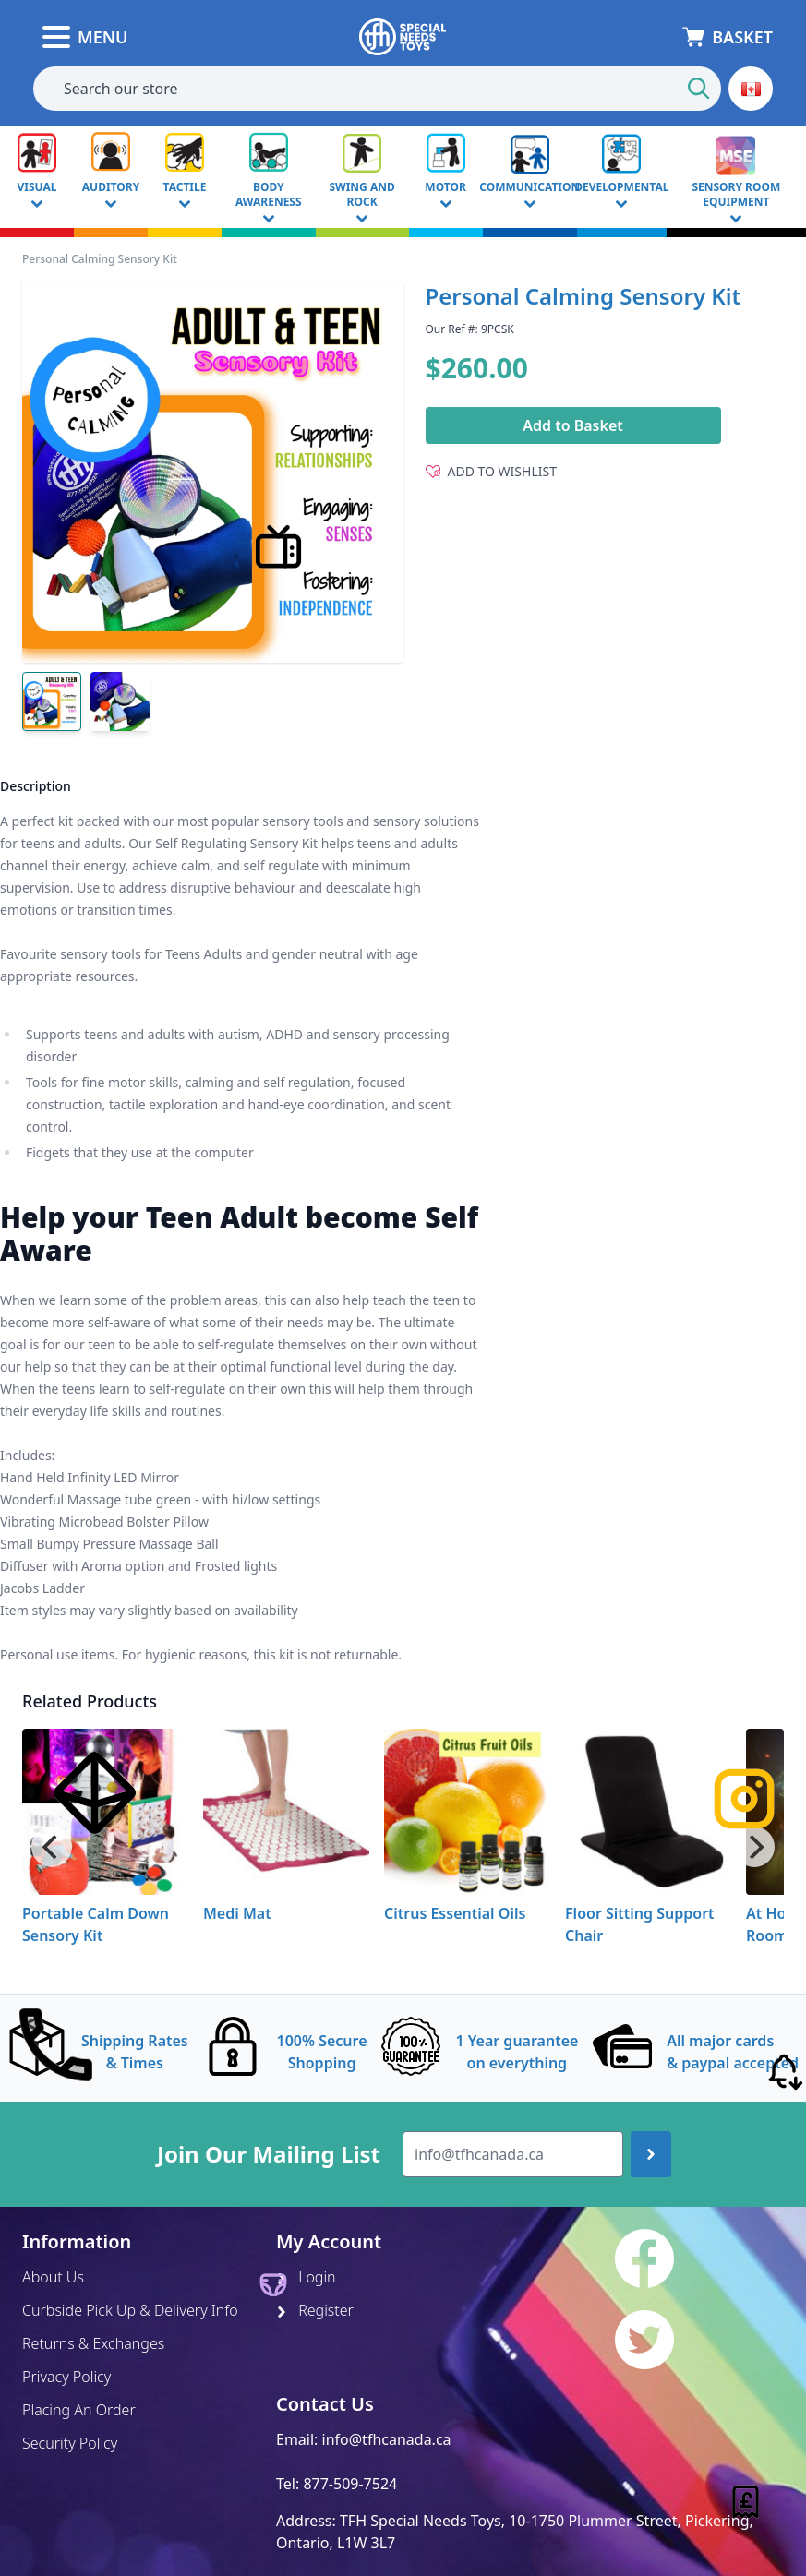 The image size is (806, 2576). I want to click on represents 3D geometry or modeling tools, so click(94, 1792).